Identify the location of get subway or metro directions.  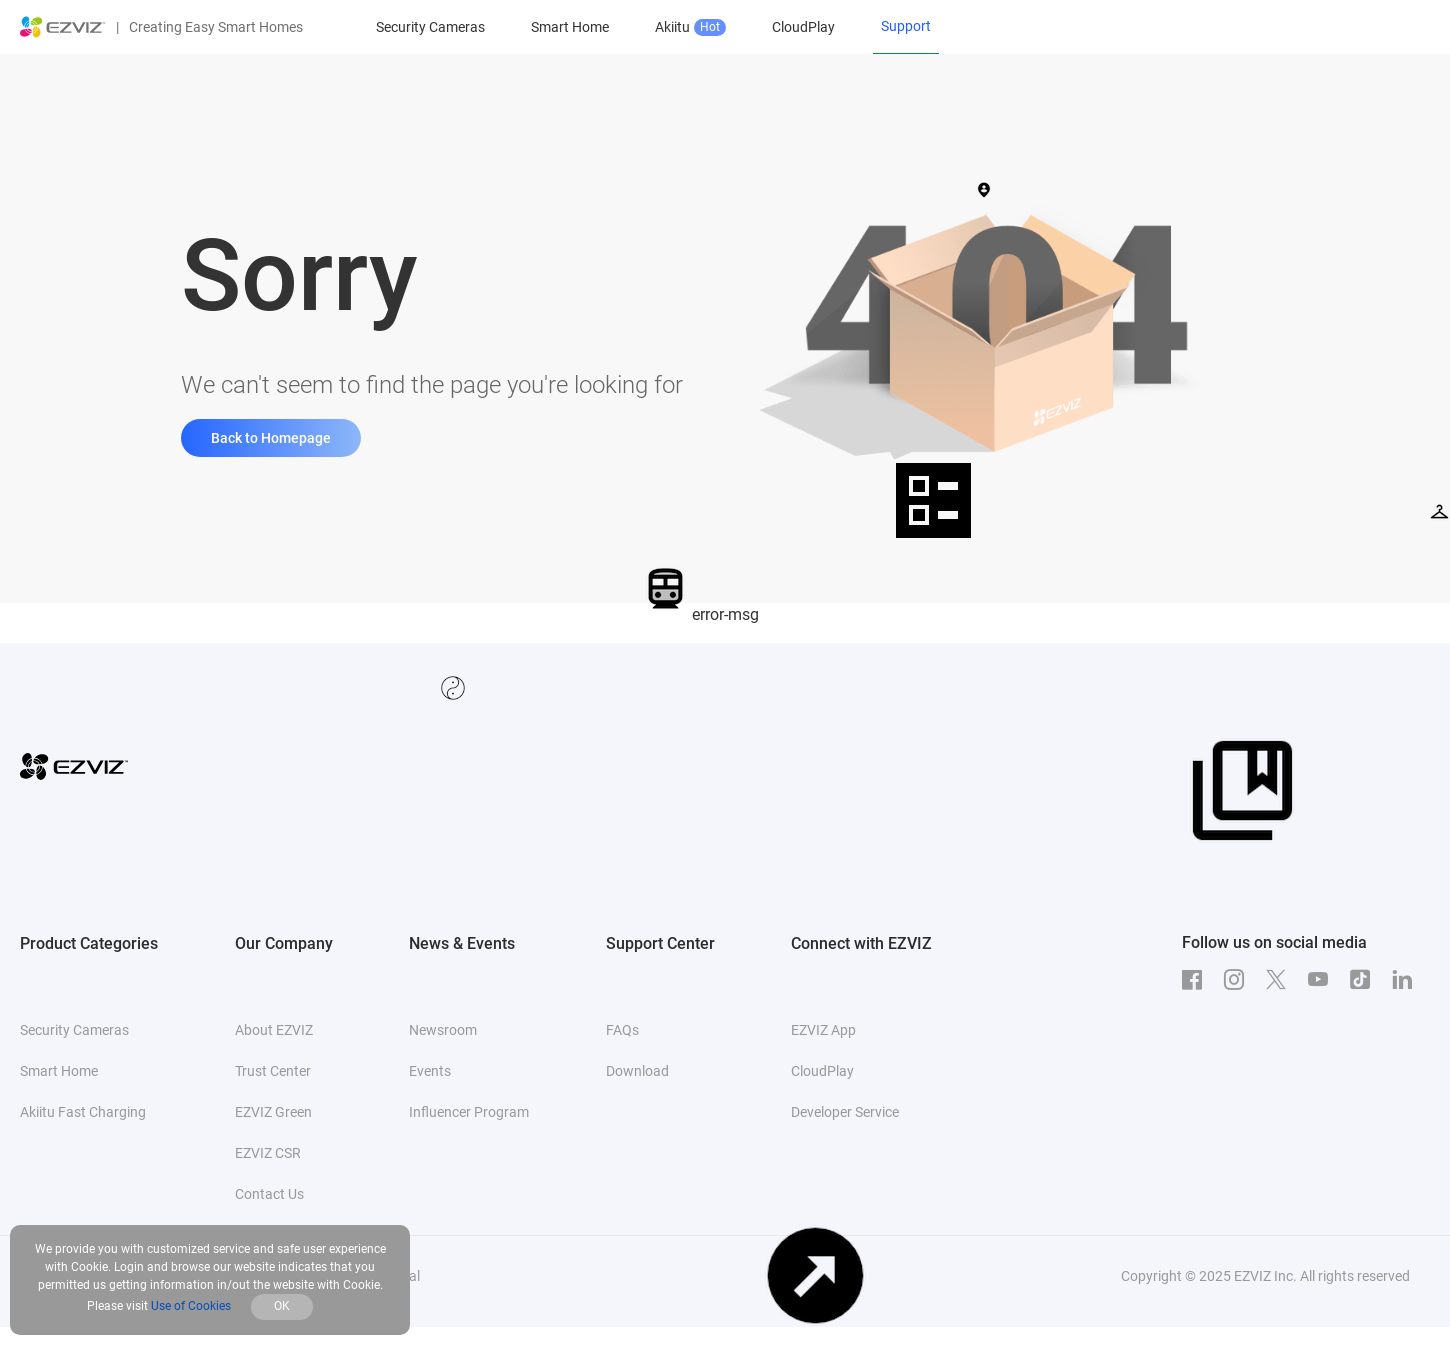
(665, 589).